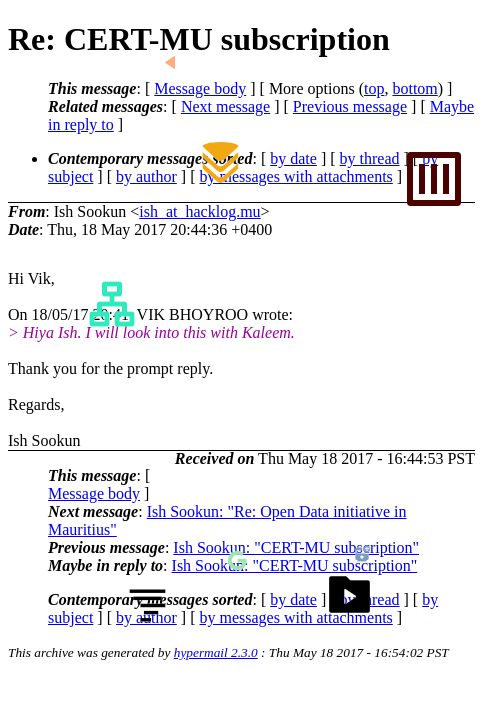  What do you see at coordinates (147, 605) in the screenshot?
I see `indicates tornado or severe weather warning` at bounding box center [147, 605].